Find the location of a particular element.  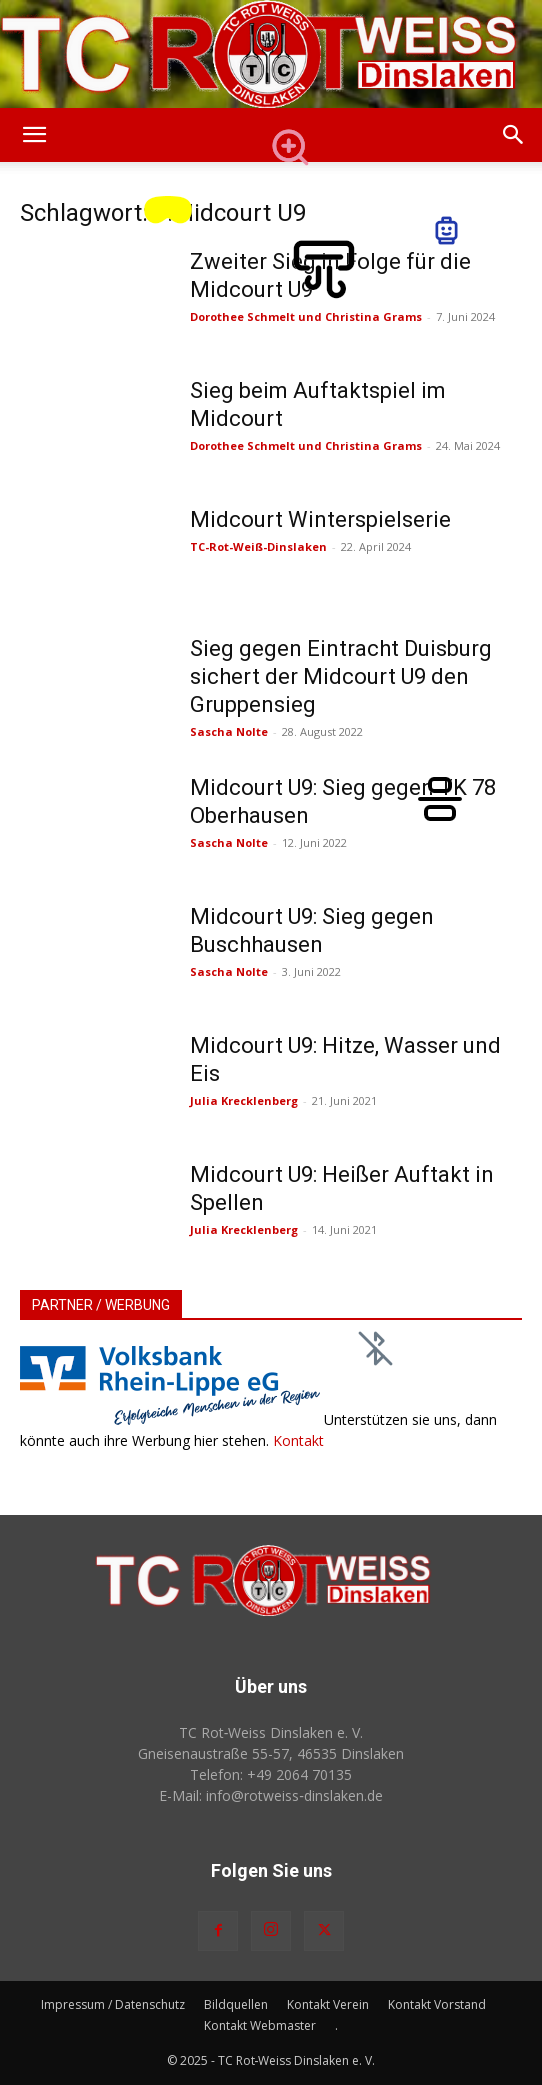

zoom in on content or image is located at coordinates (290, 147).